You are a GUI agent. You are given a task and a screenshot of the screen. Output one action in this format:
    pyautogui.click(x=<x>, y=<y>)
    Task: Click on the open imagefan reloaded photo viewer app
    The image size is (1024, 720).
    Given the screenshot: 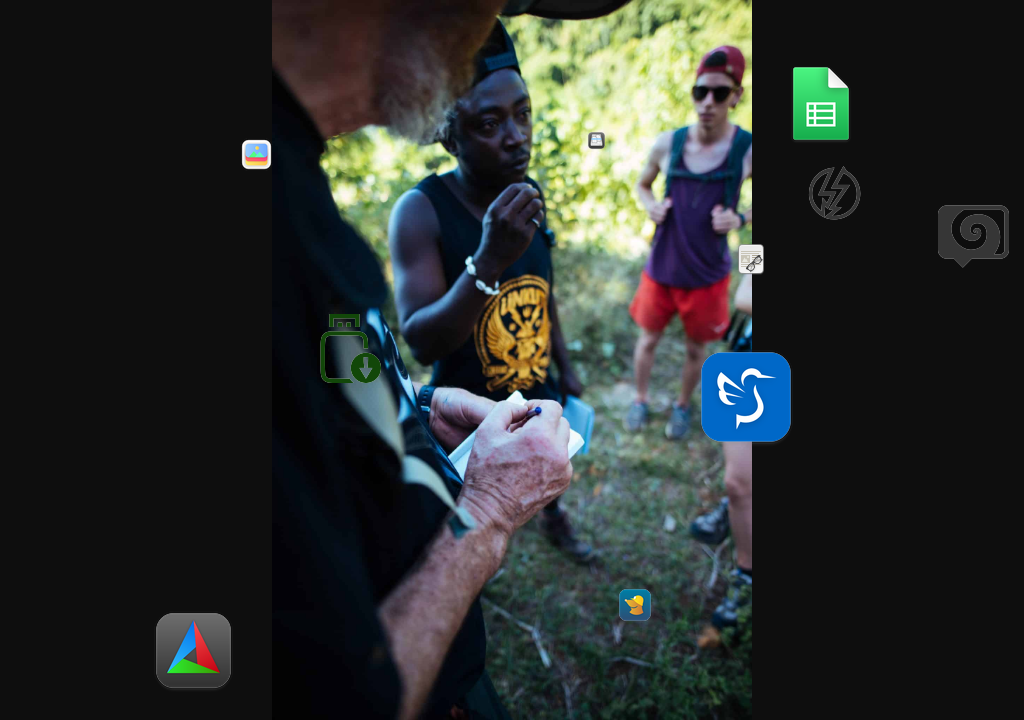 What is the action you would take?
    pyautogui.click(x=256, y=154)
    